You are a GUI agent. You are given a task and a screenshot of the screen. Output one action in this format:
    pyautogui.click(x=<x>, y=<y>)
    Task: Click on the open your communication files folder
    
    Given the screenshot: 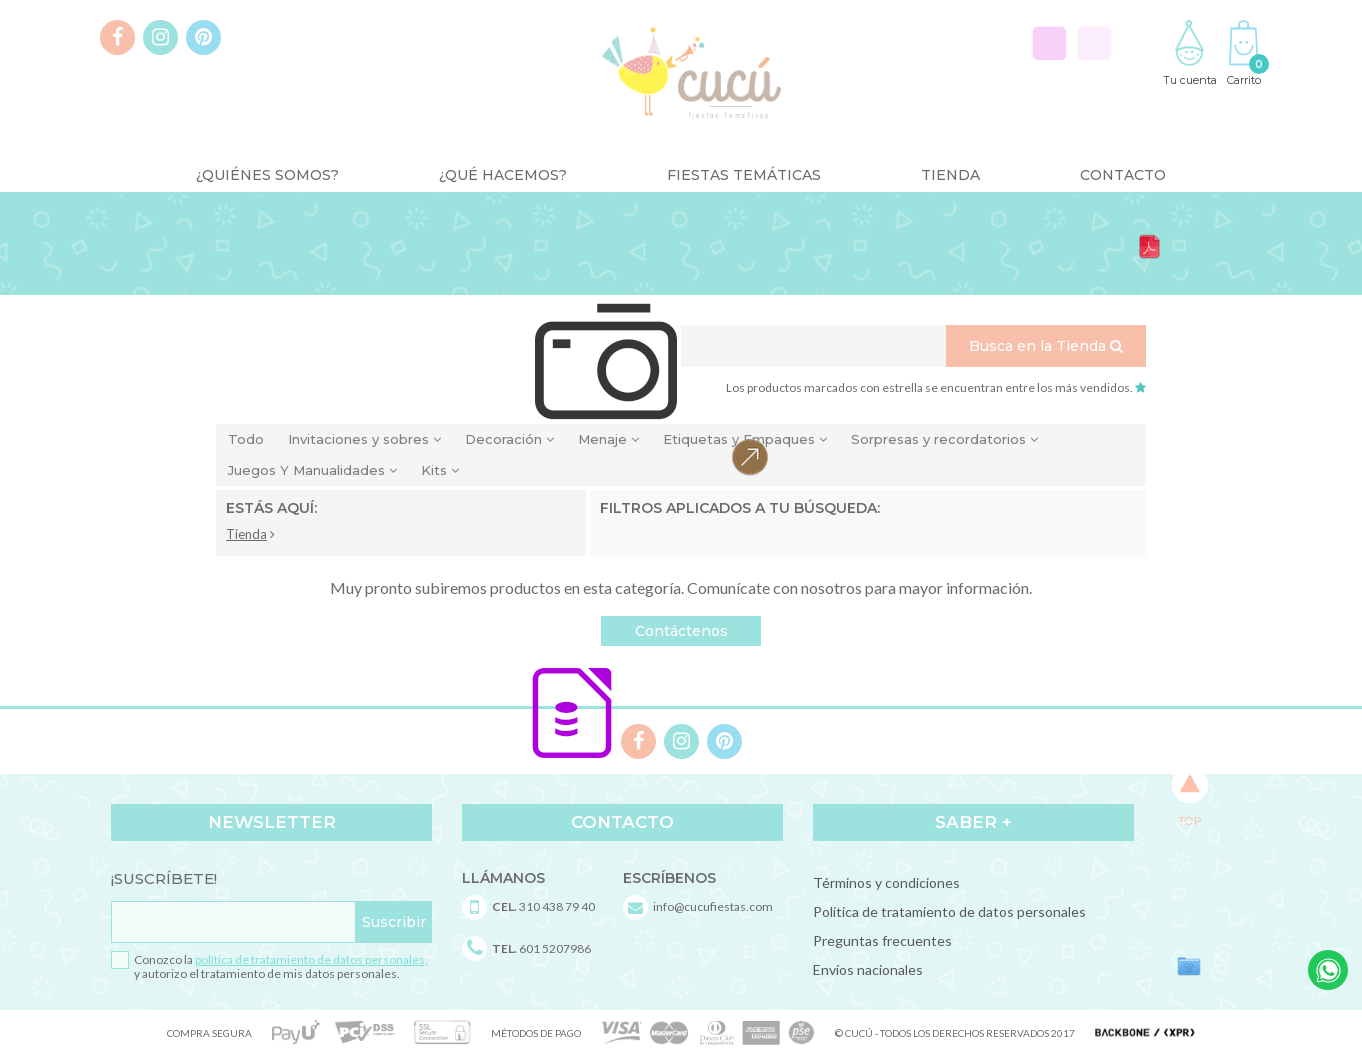 What is the action you would take?
    pyautogui.click(x=1189, y=966)
    